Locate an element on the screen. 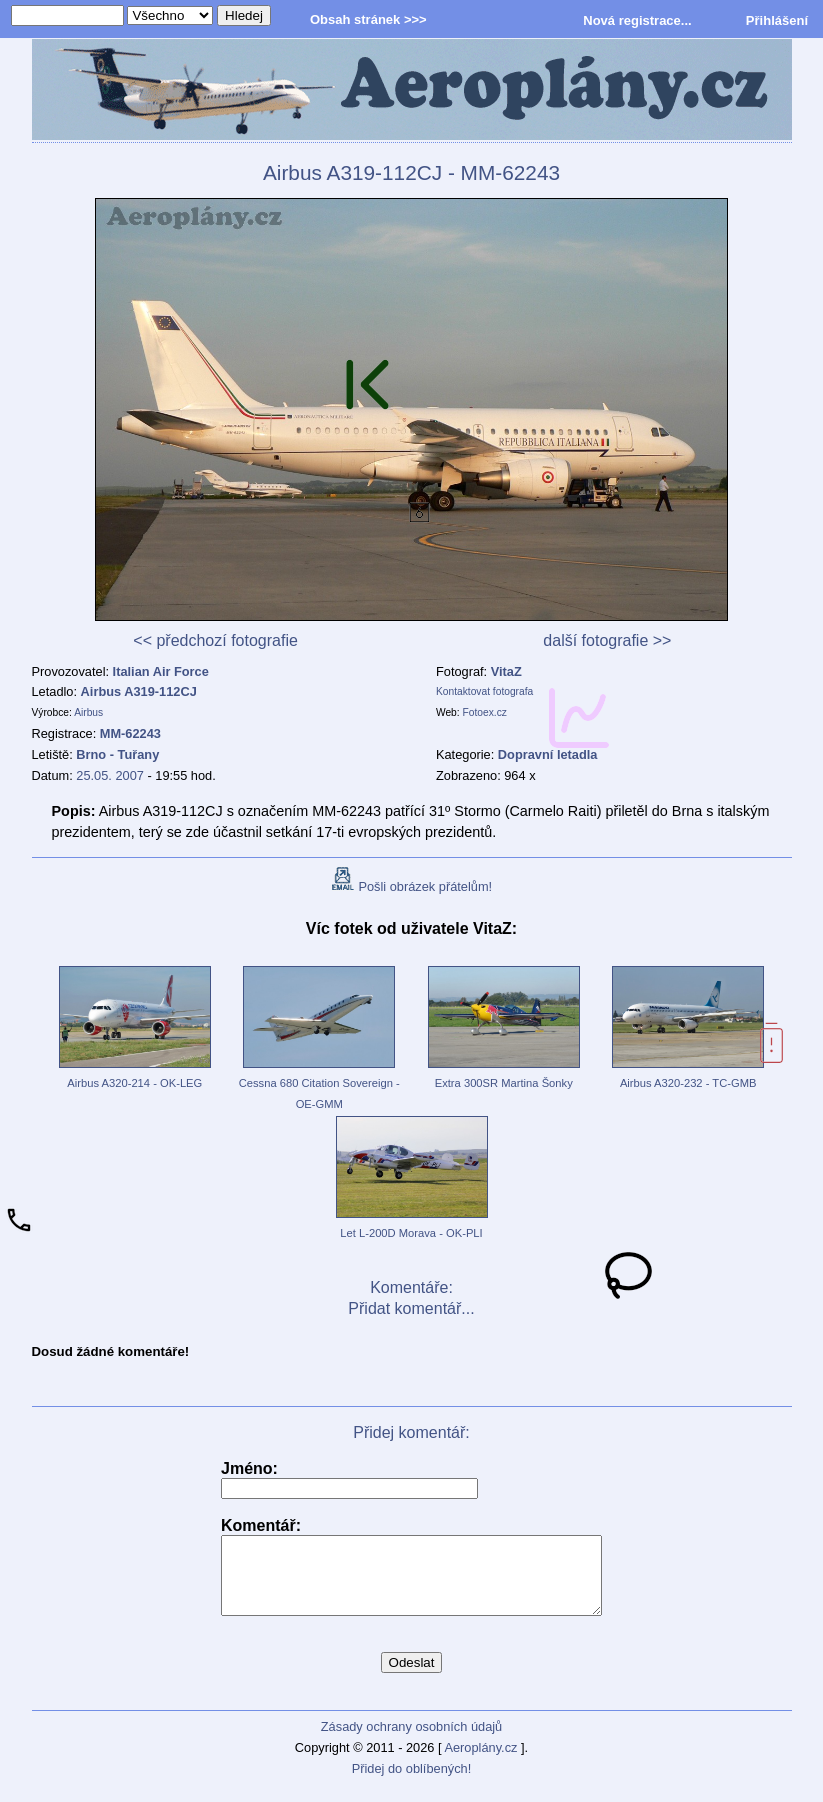 This screenshot has height=1802, width=823. select or input the number six is located at coordinates (419, 512).